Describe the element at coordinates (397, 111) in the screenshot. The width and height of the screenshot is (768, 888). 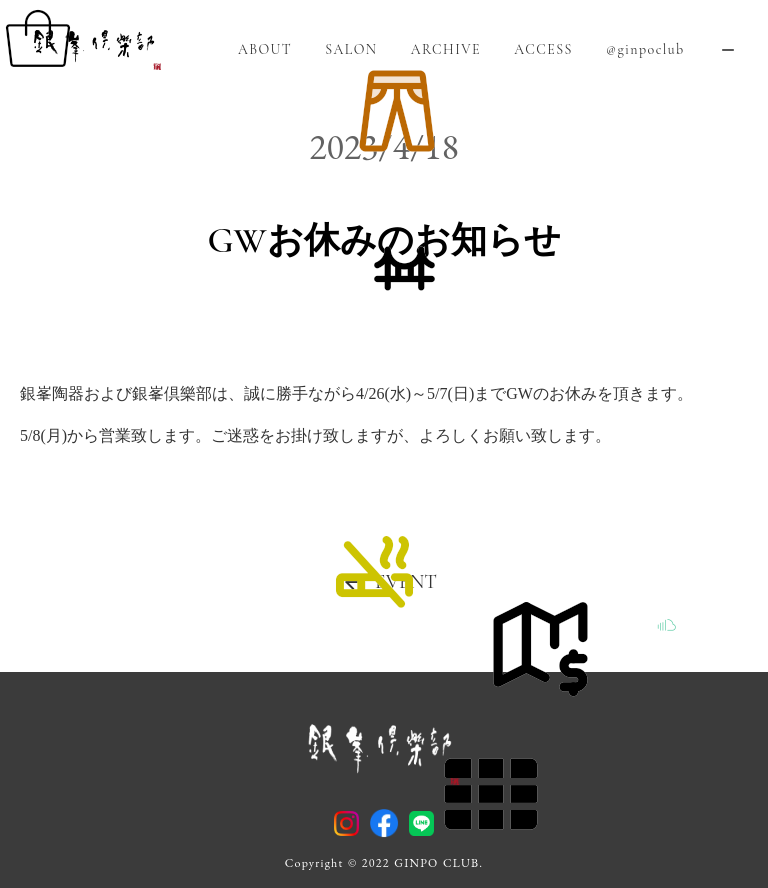
I see `browse pants or bottoms in a clothing app` at that location.